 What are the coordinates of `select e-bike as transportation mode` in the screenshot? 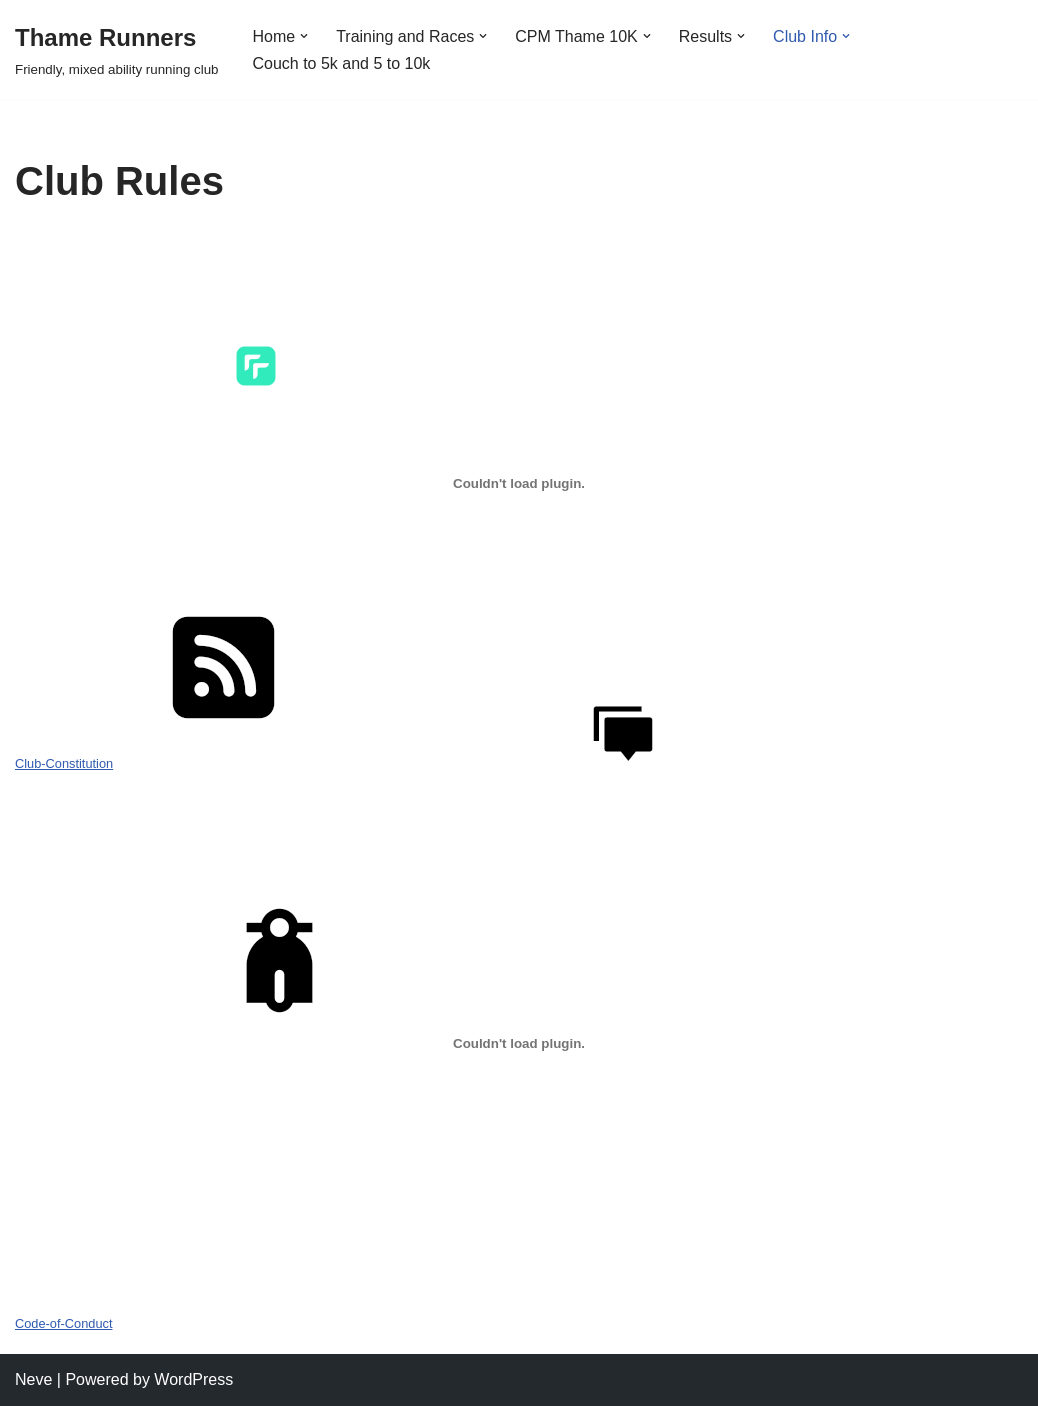 It's located at (279, 960).